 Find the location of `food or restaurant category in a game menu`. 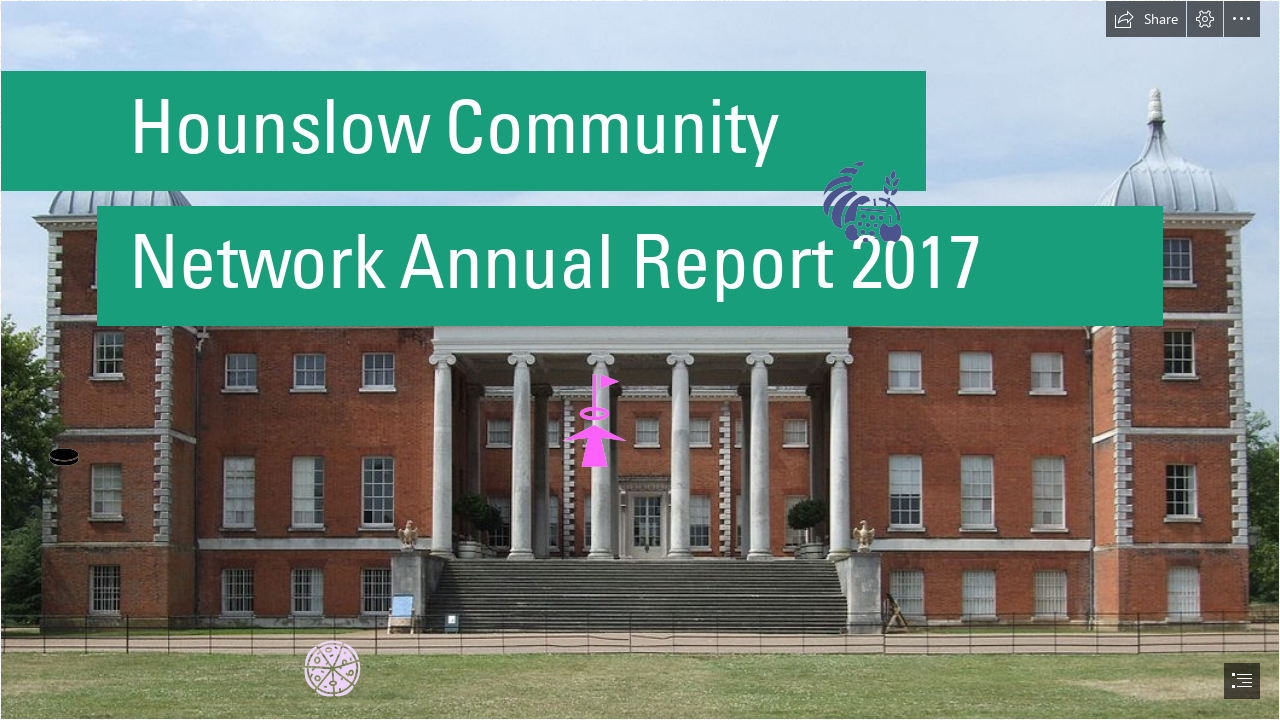

food or restaurant category in a game menu is located at coordinates (332, 668).